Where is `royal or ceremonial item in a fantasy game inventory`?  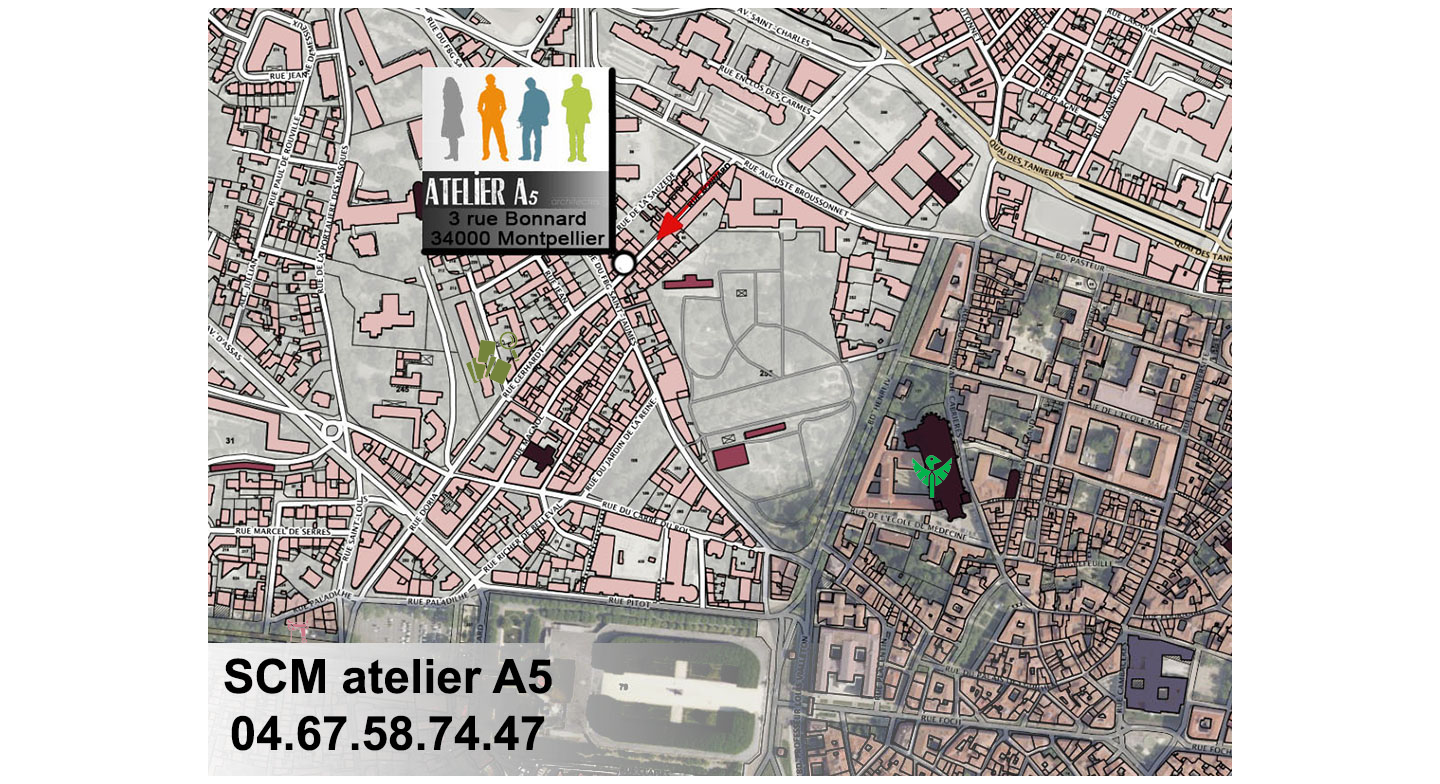 royal or ceremonial item in a fantasy game inventory is located at coordinates (932, 476).